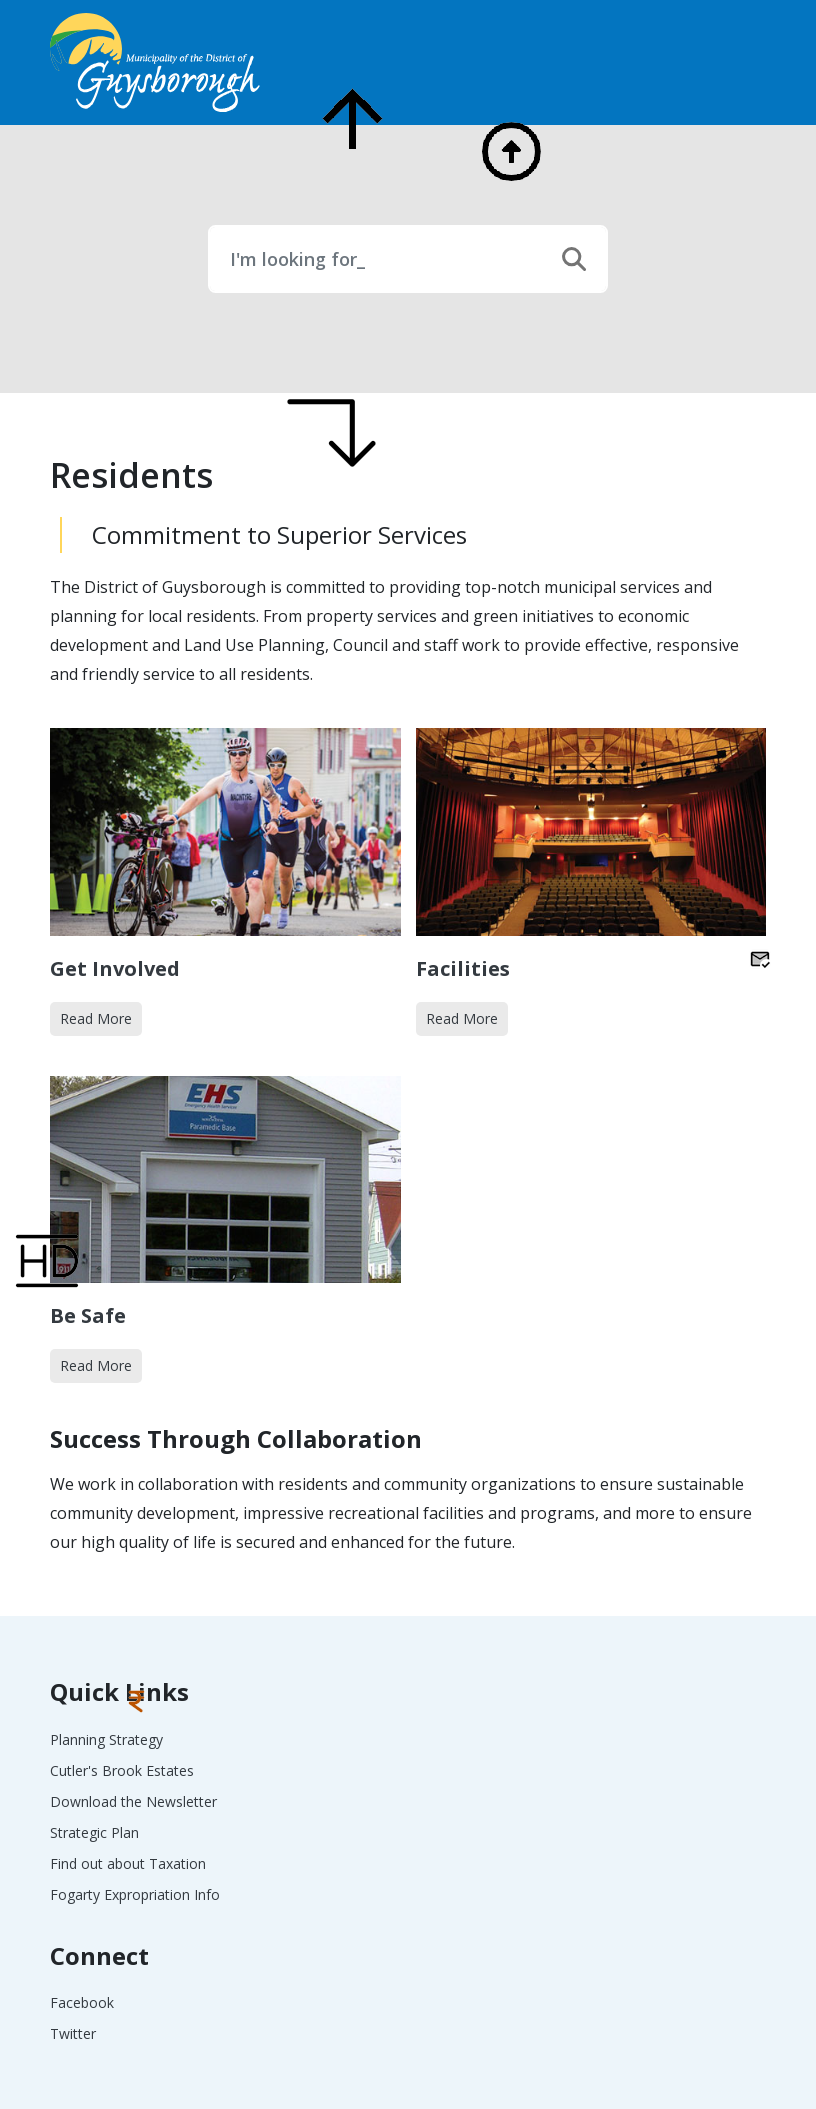 Image resolution: width=816 pixels, height=2109 pixels. I want to click on mark email as read, so click(760, 959).